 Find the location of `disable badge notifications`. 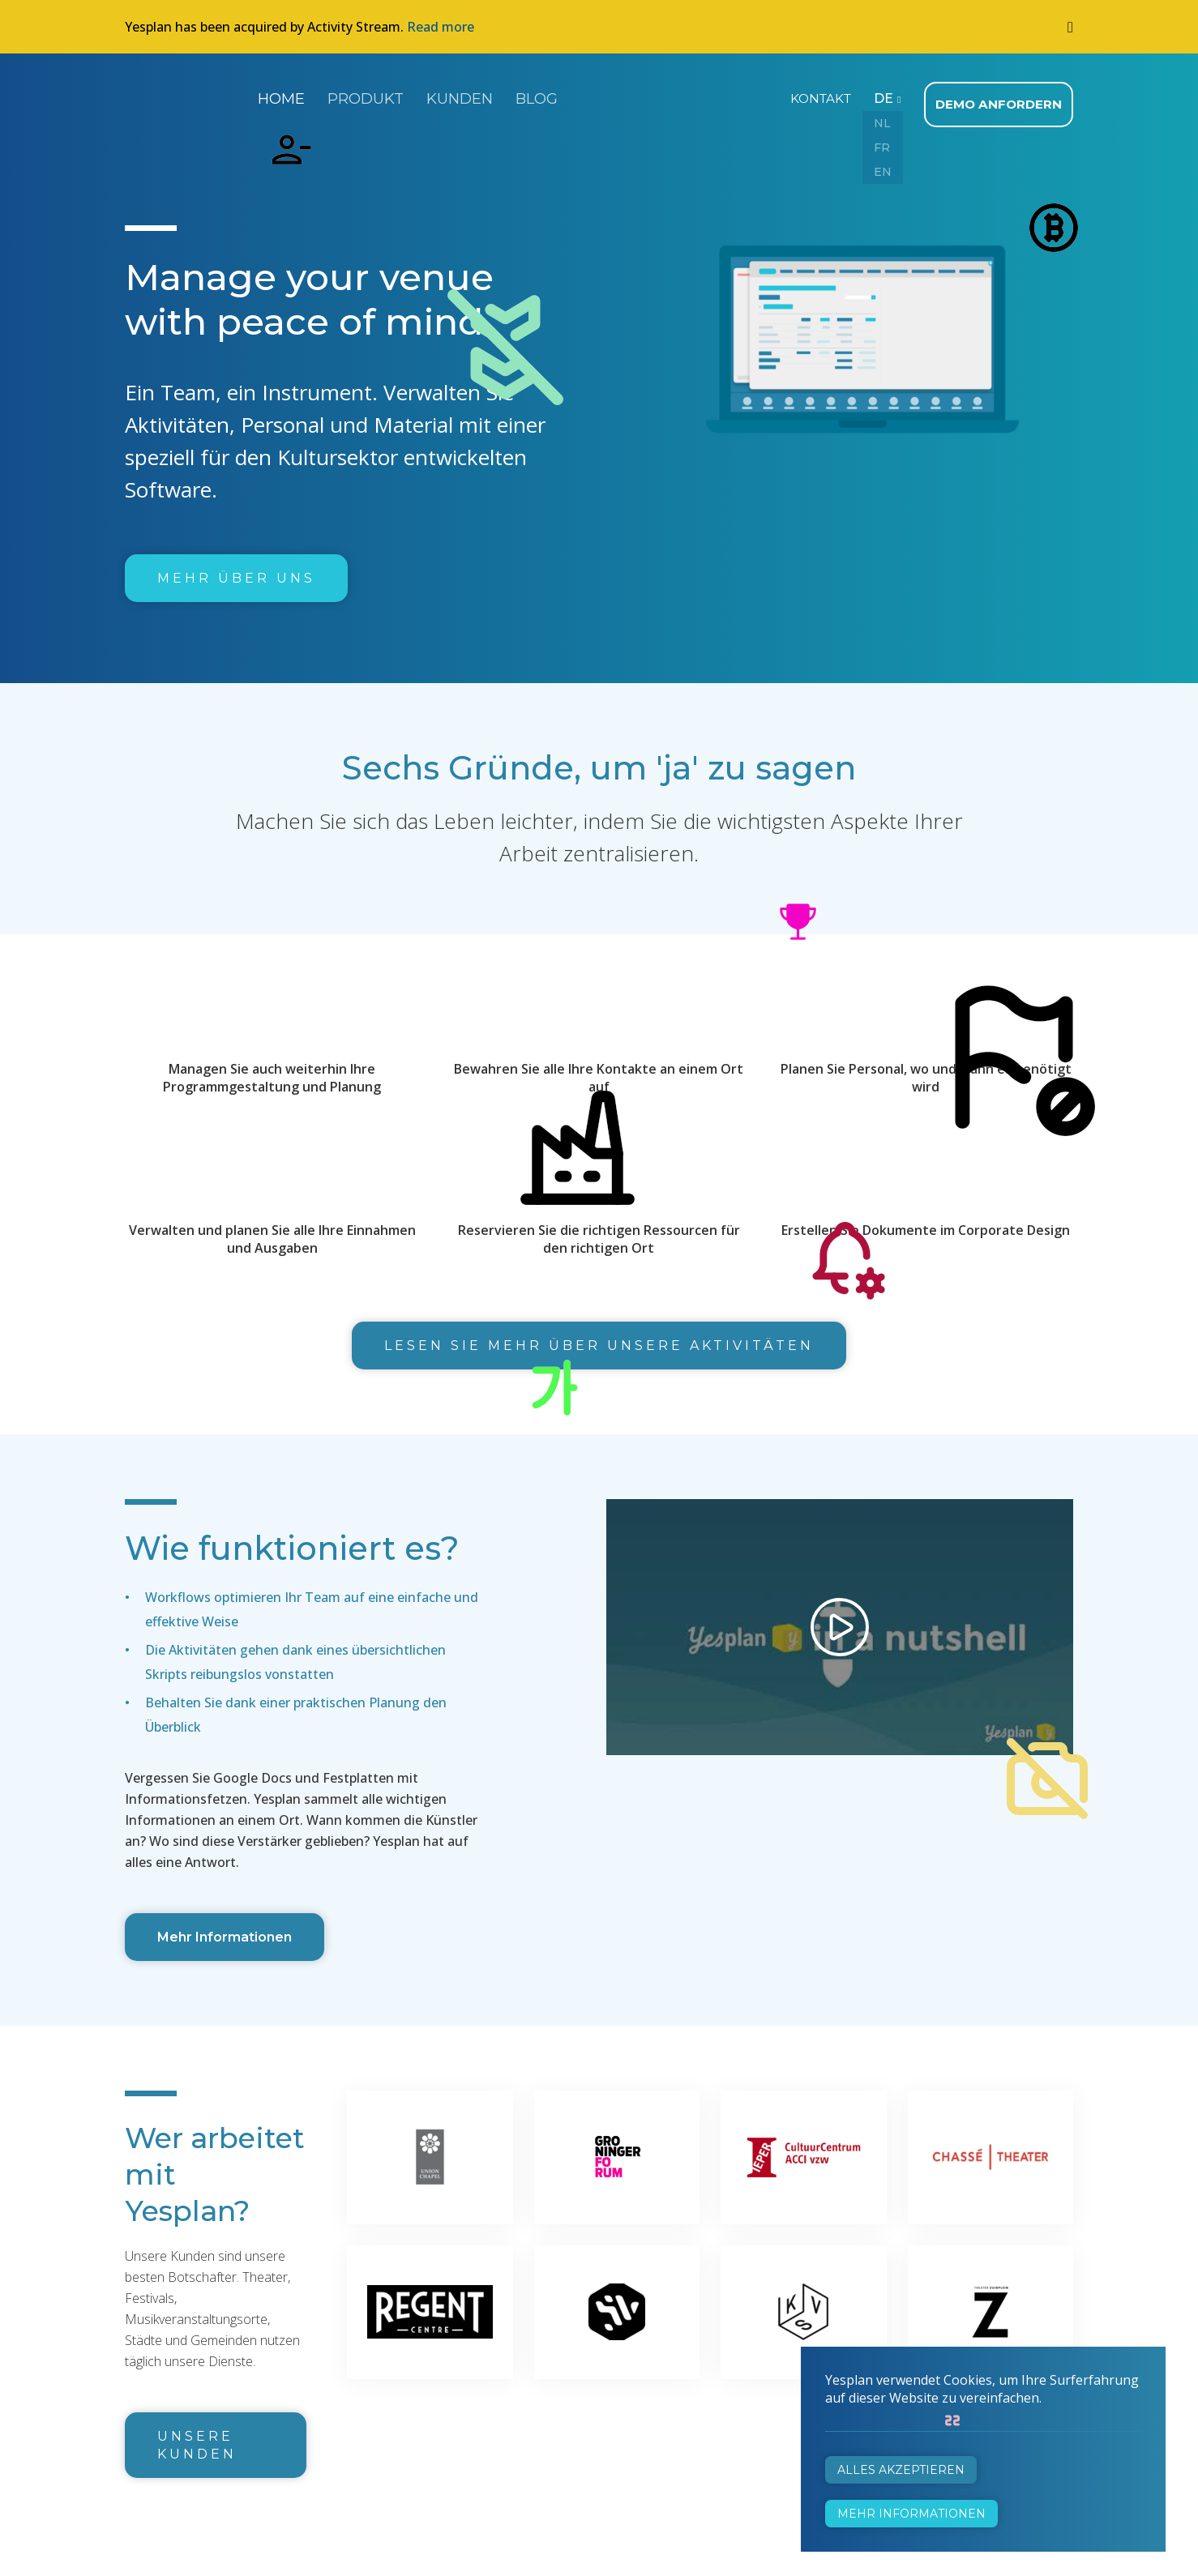

disable badge notifications is located at coordinates (505, 347).